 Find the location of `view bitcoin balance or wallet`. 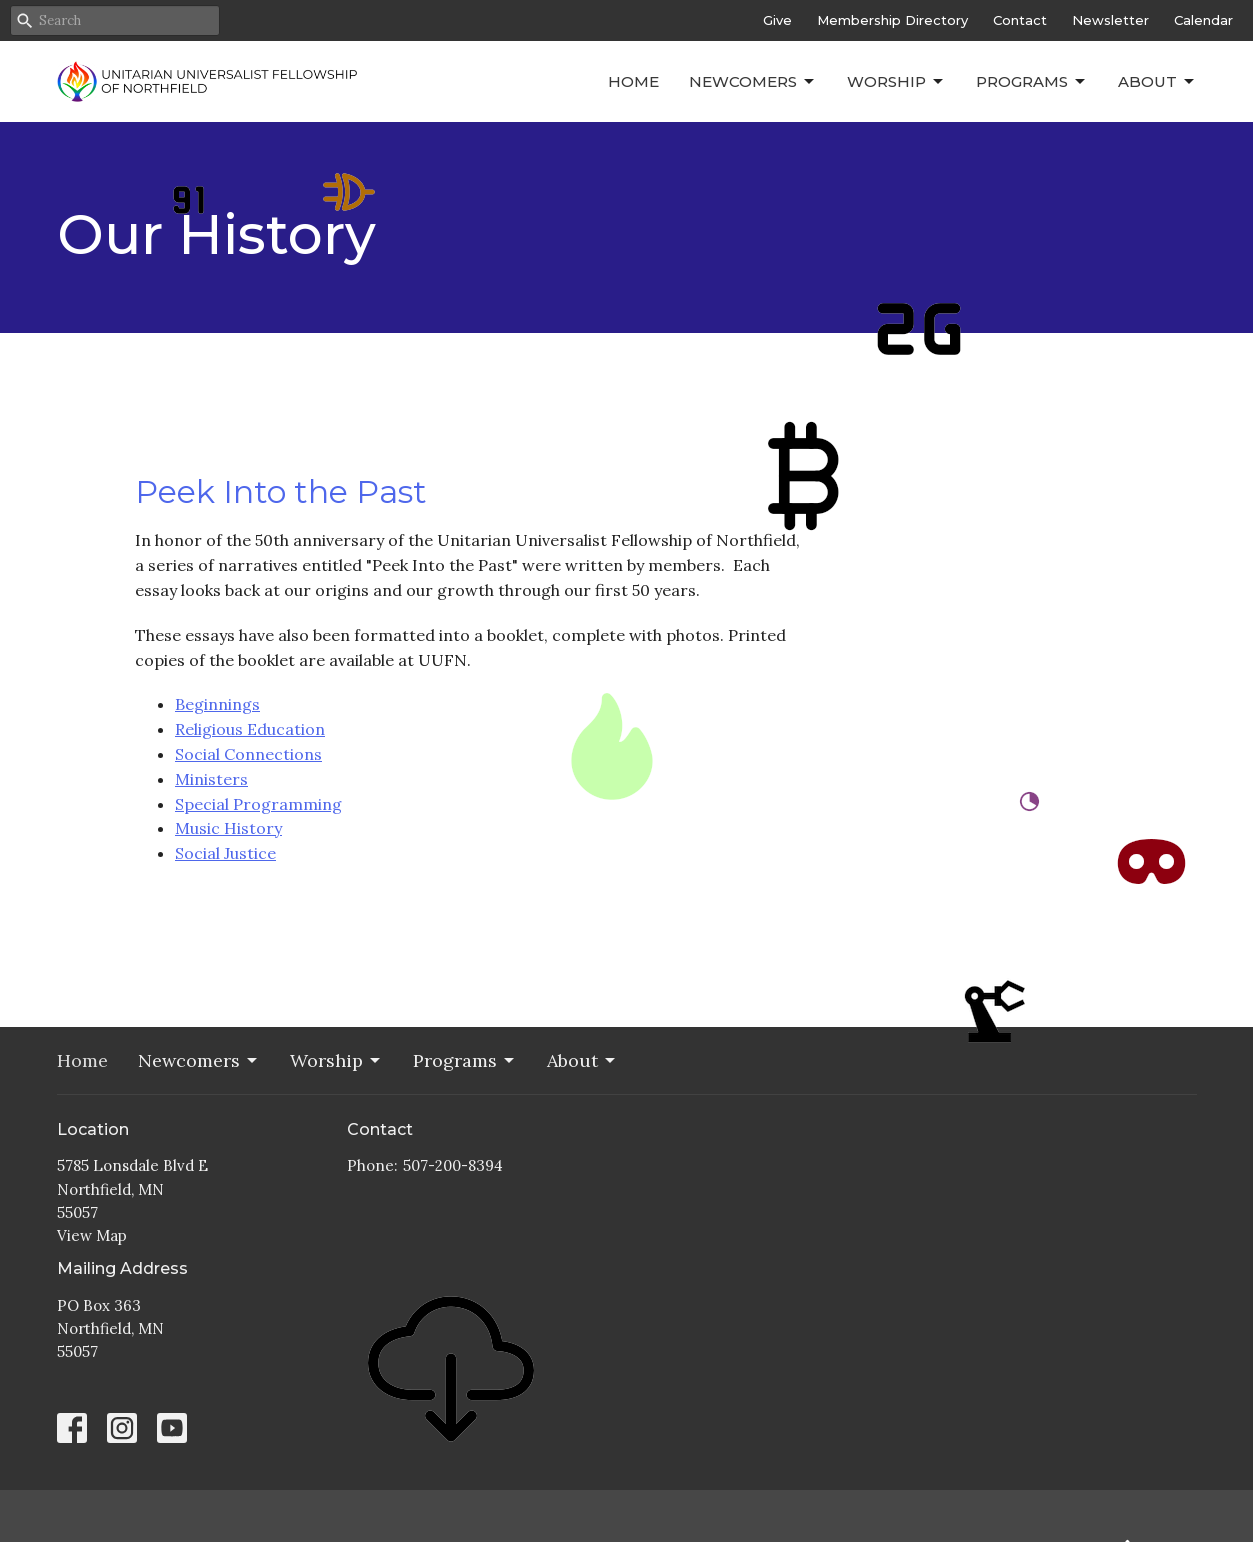

view bitcoin balance or wallet is located at coordinates (806, 476).